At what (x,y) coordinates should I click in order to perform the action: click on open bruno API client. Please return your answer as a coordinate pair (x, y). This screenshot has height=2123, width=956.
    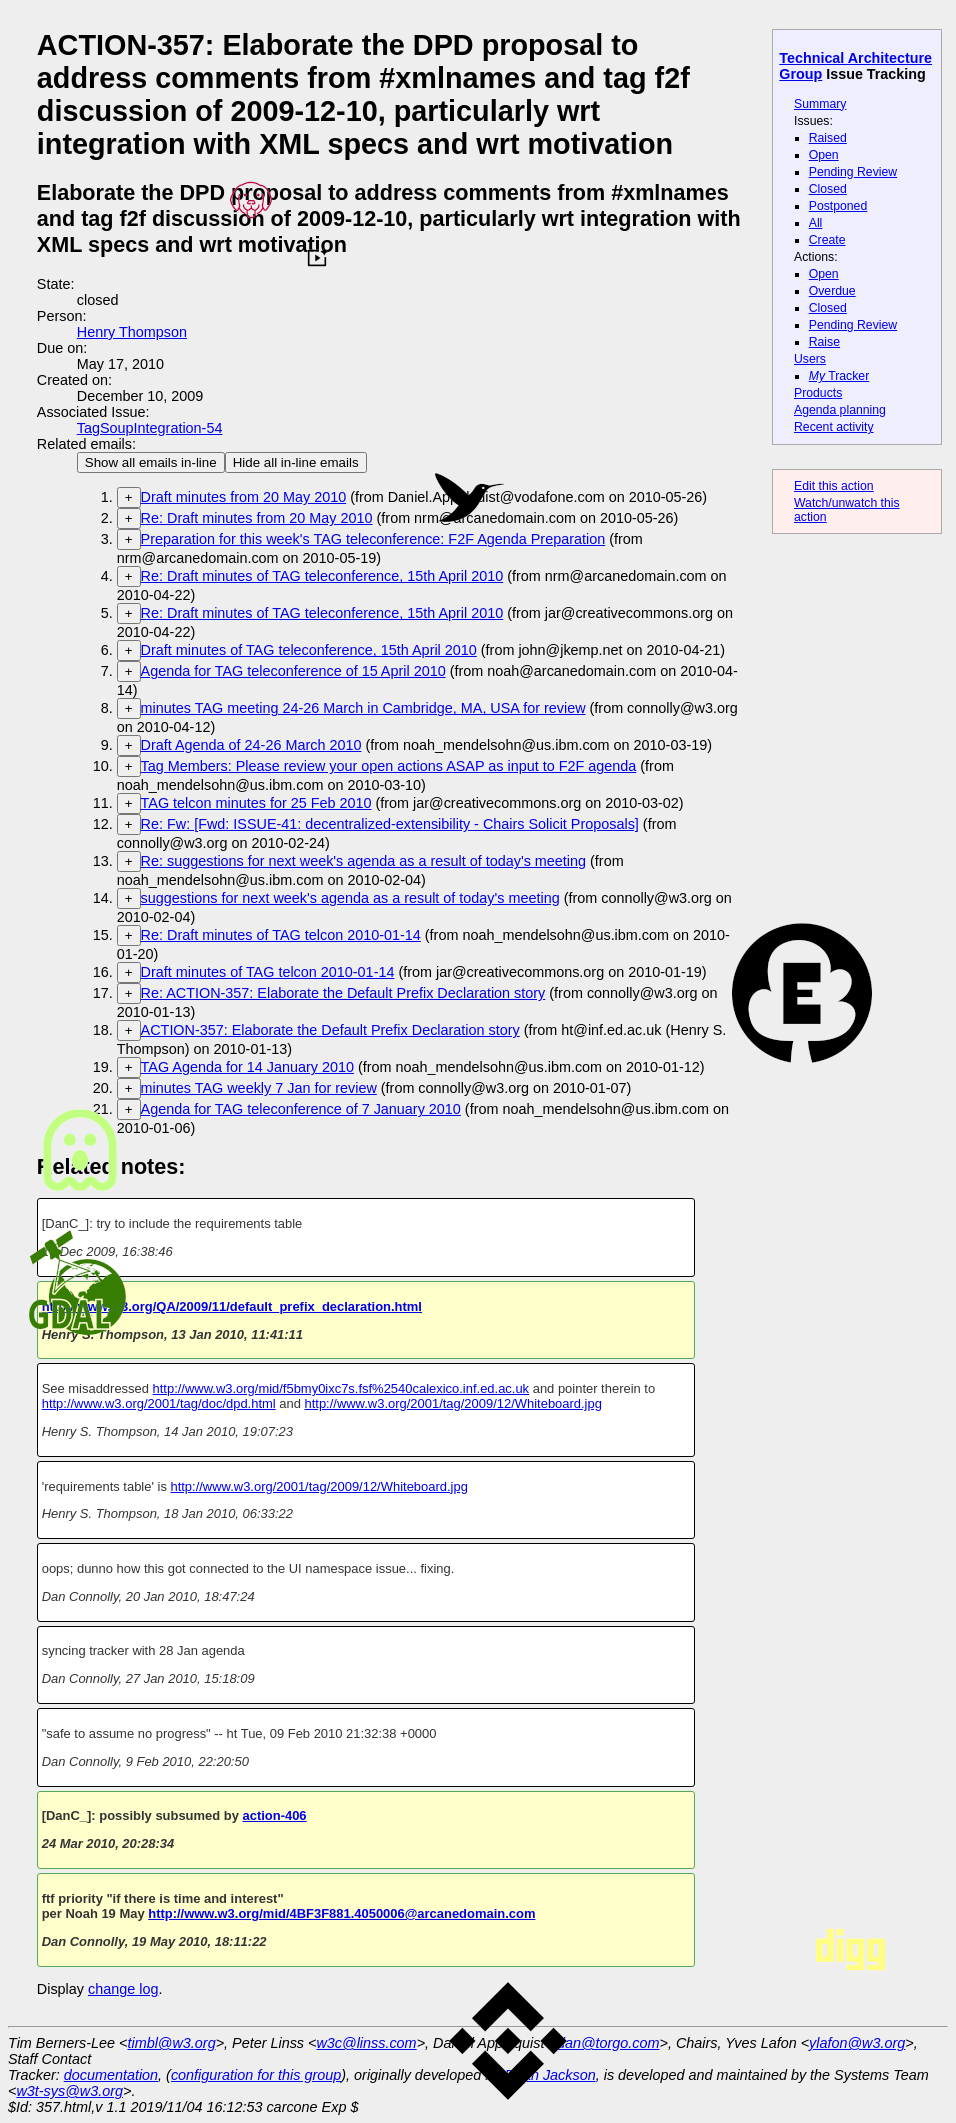
    Looking at the image, I should click on (251, 200).